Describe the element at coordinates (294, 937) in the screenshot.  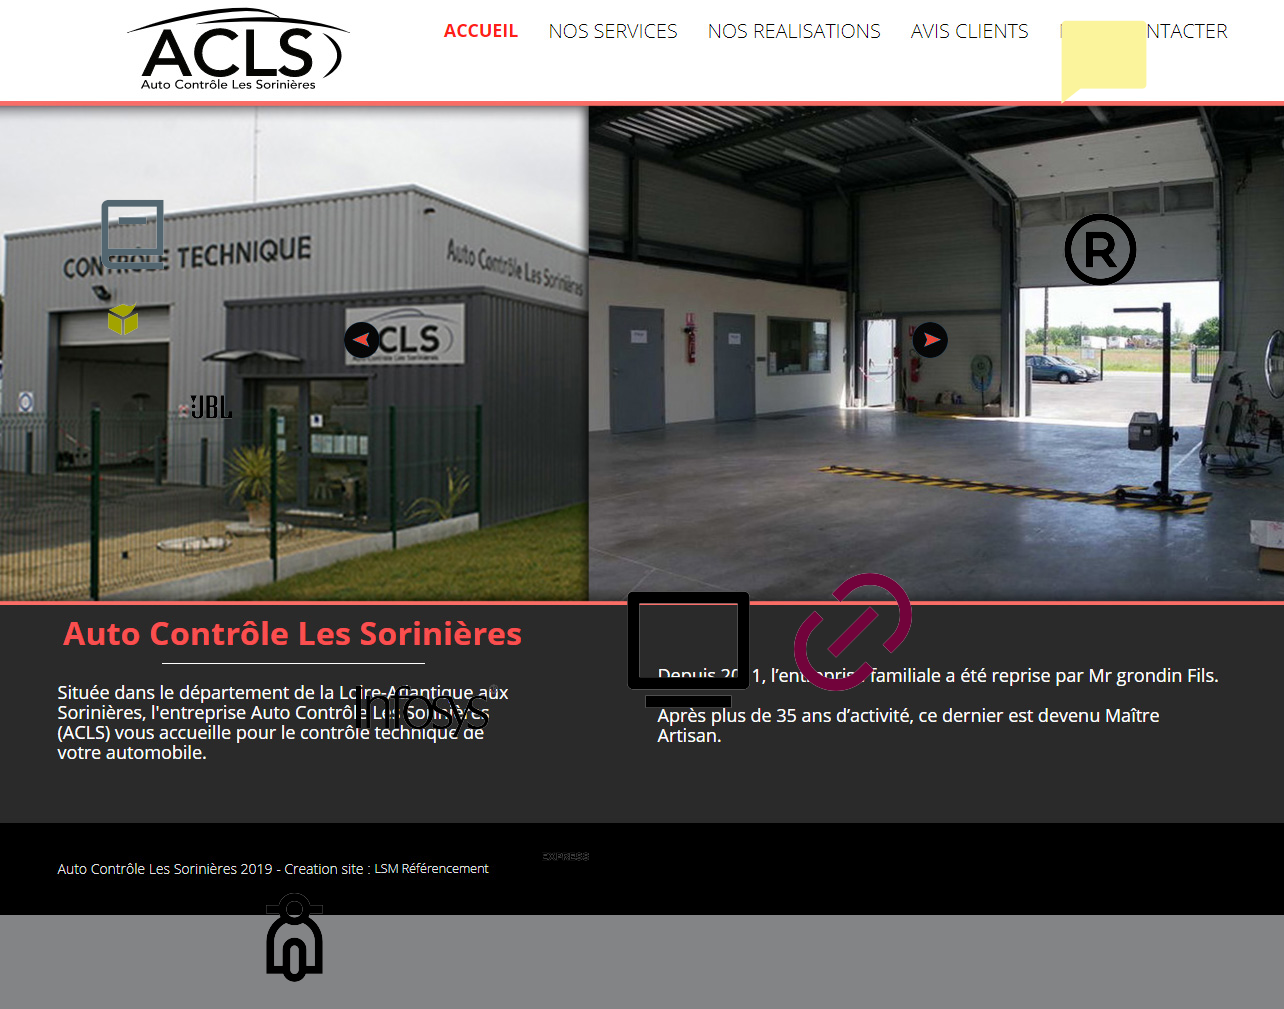
I see `select e-bike as transportation mode` at that location.